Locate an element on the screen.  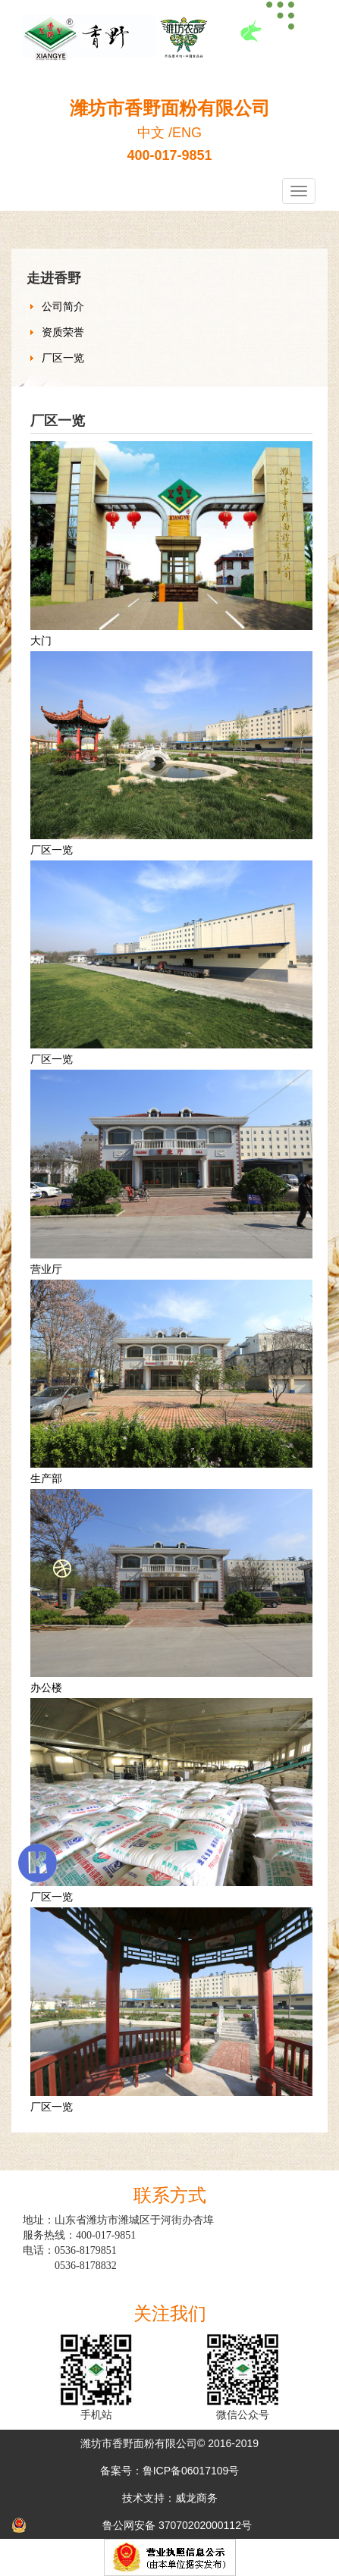
visit dribbble profile or portfolio is located at coordinates (62, 1568).